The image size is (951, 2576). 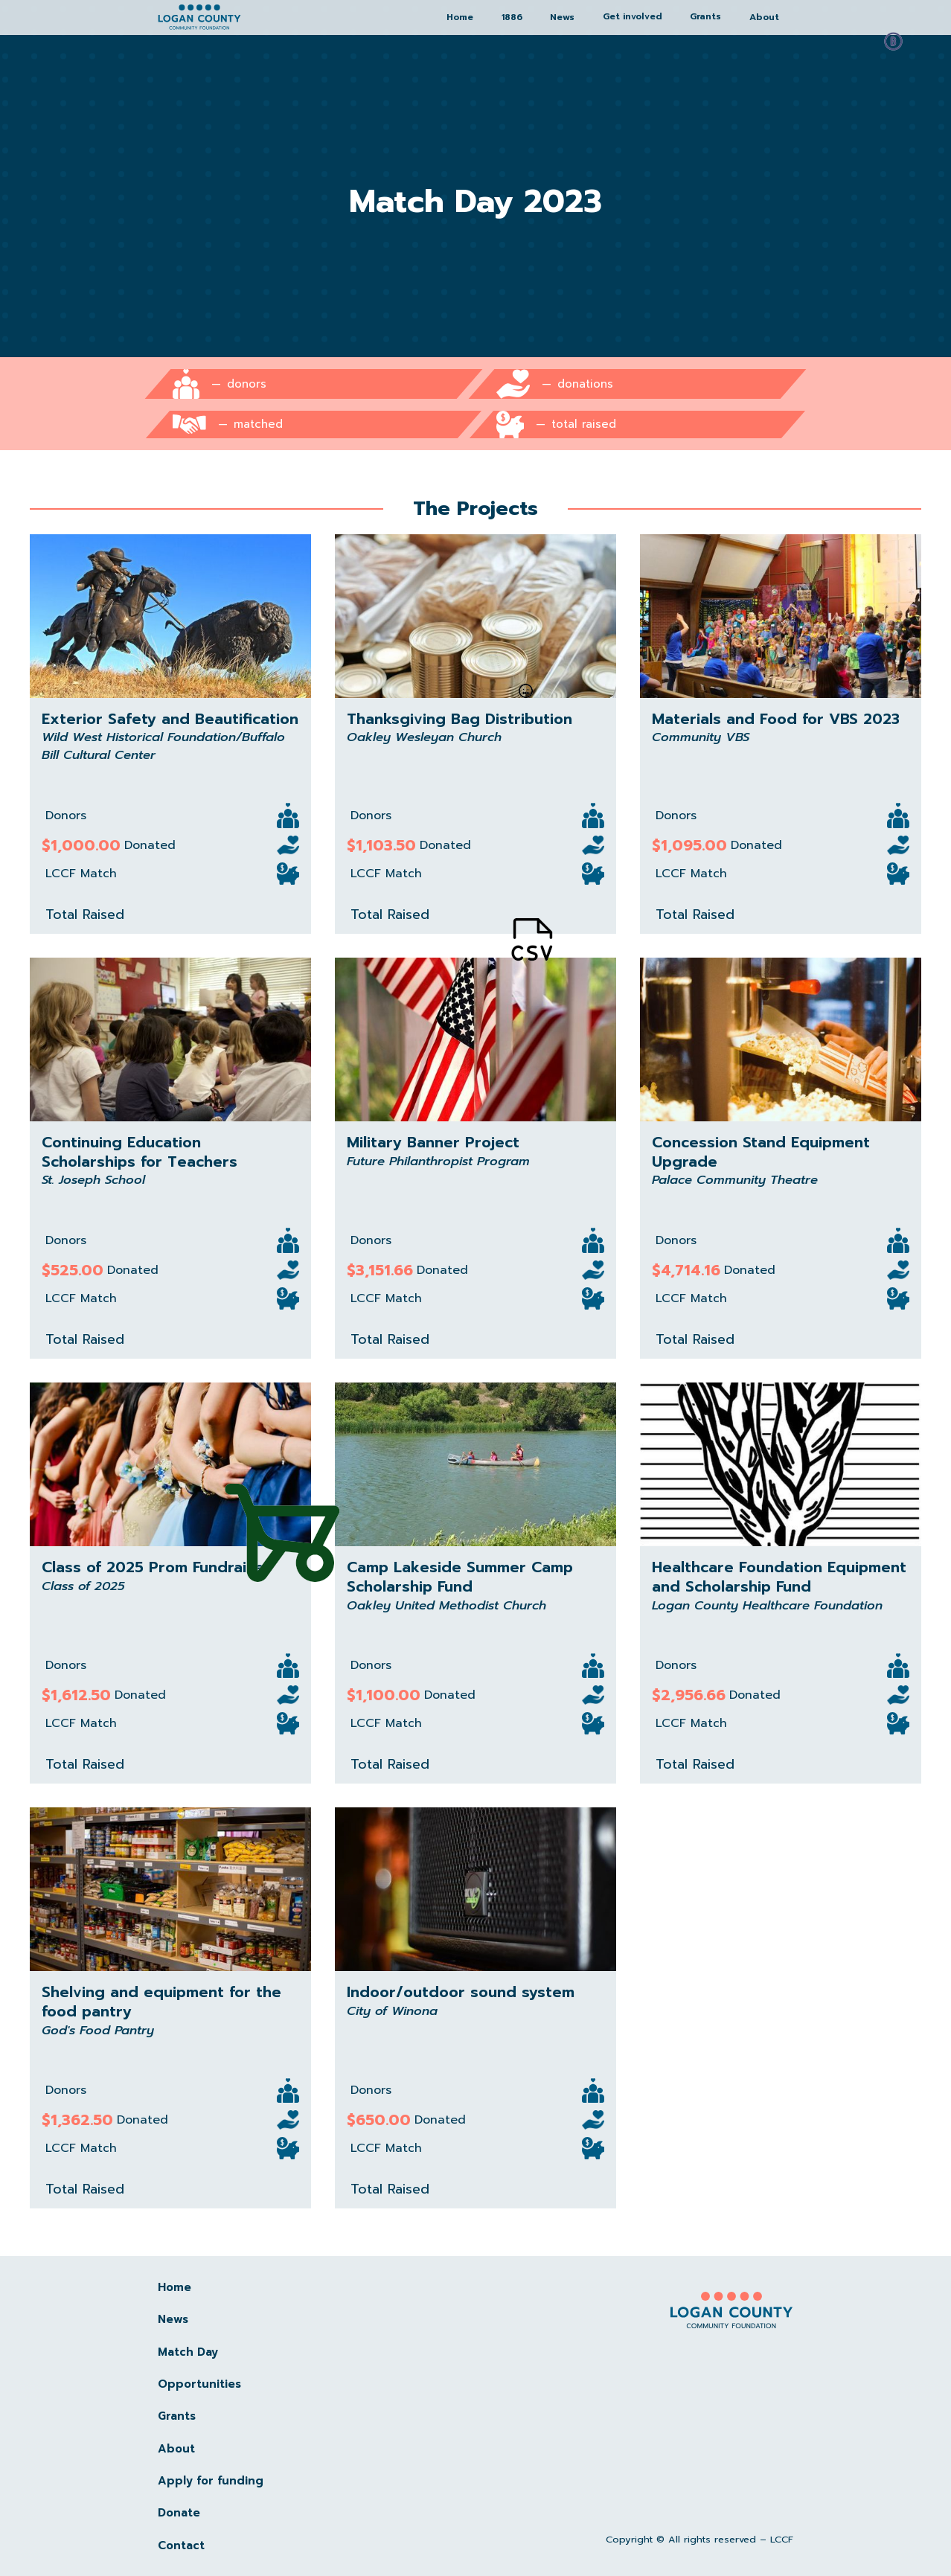 What do you see at coordinates (893, 41) in the screenshot?
I see `indicates item or option labeled "B"` at bounding box center [893, 41].